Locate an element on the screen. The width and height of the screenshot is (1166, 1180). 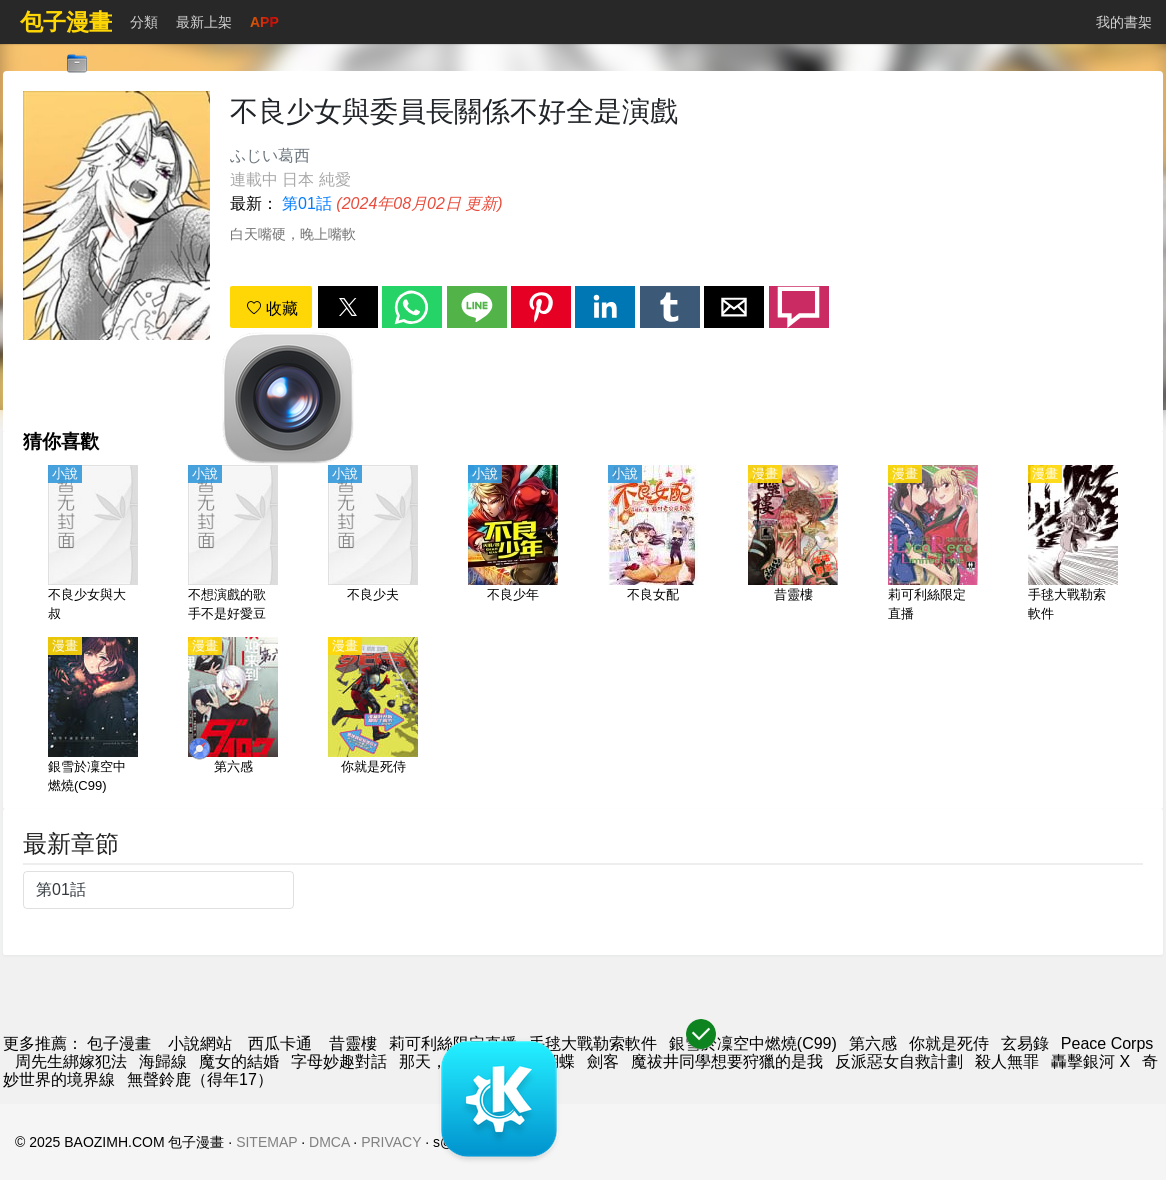
open the nautilus file manager is located at coordinates (77, 63).